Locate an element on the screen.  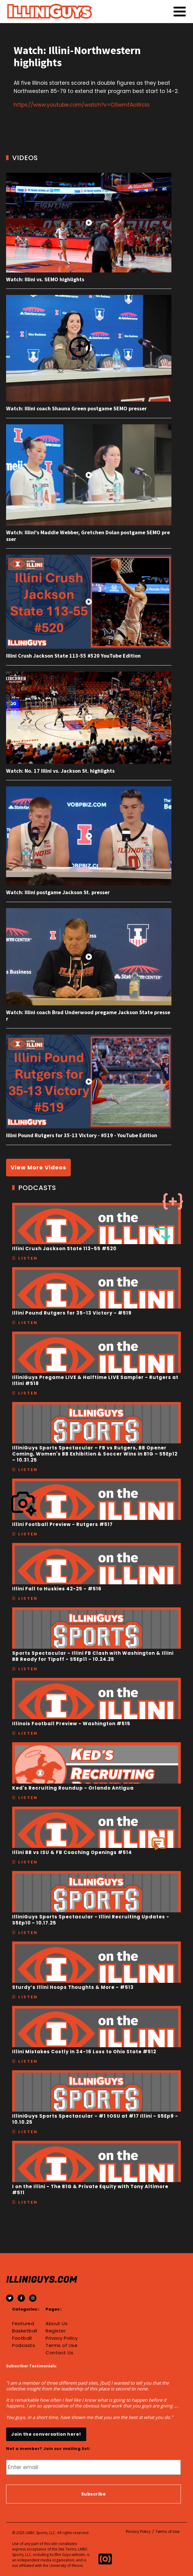
remove a message from the conversation is located at coordinates (158, 1843).